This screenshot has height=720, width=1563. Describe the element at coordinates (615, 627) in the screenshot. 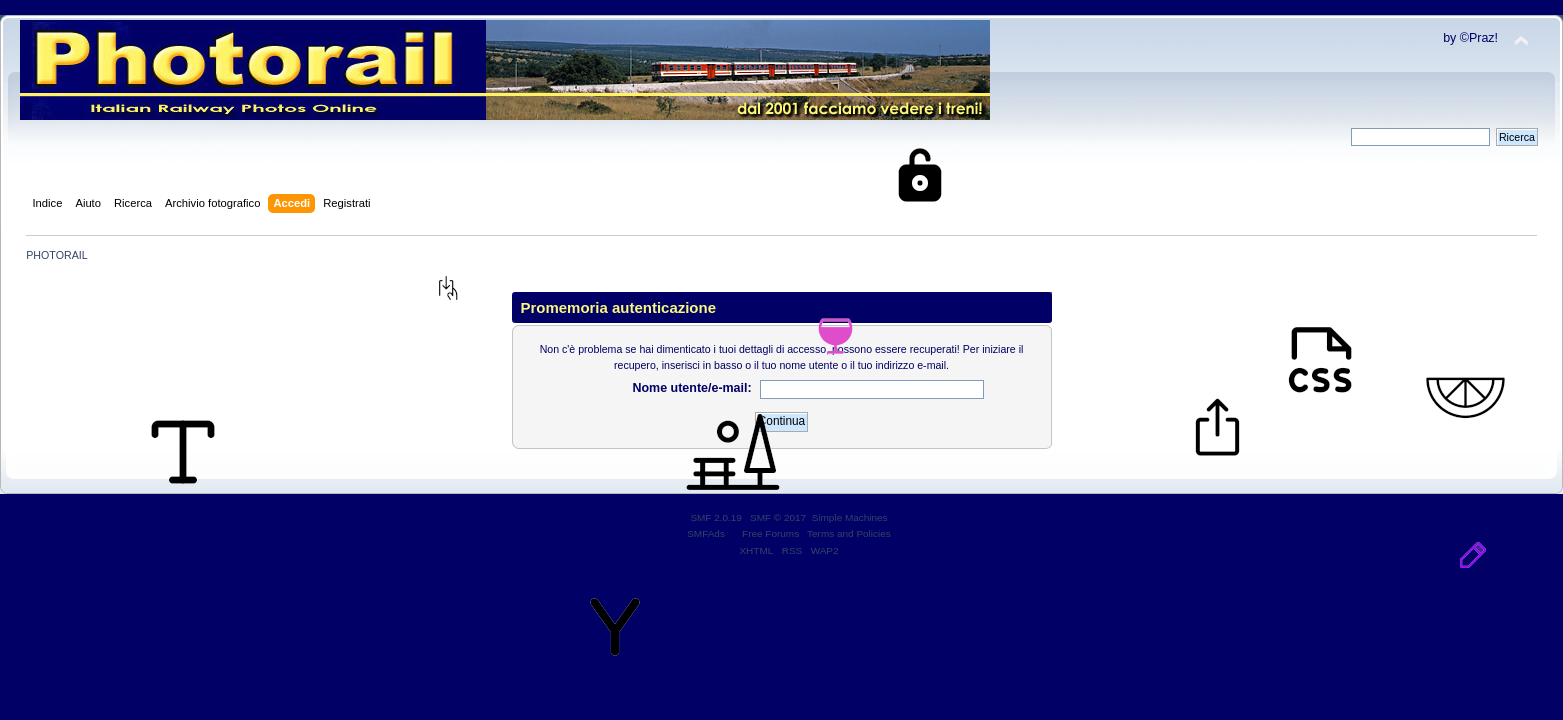

I see `represents the letter Y in text or labeling` at that location.